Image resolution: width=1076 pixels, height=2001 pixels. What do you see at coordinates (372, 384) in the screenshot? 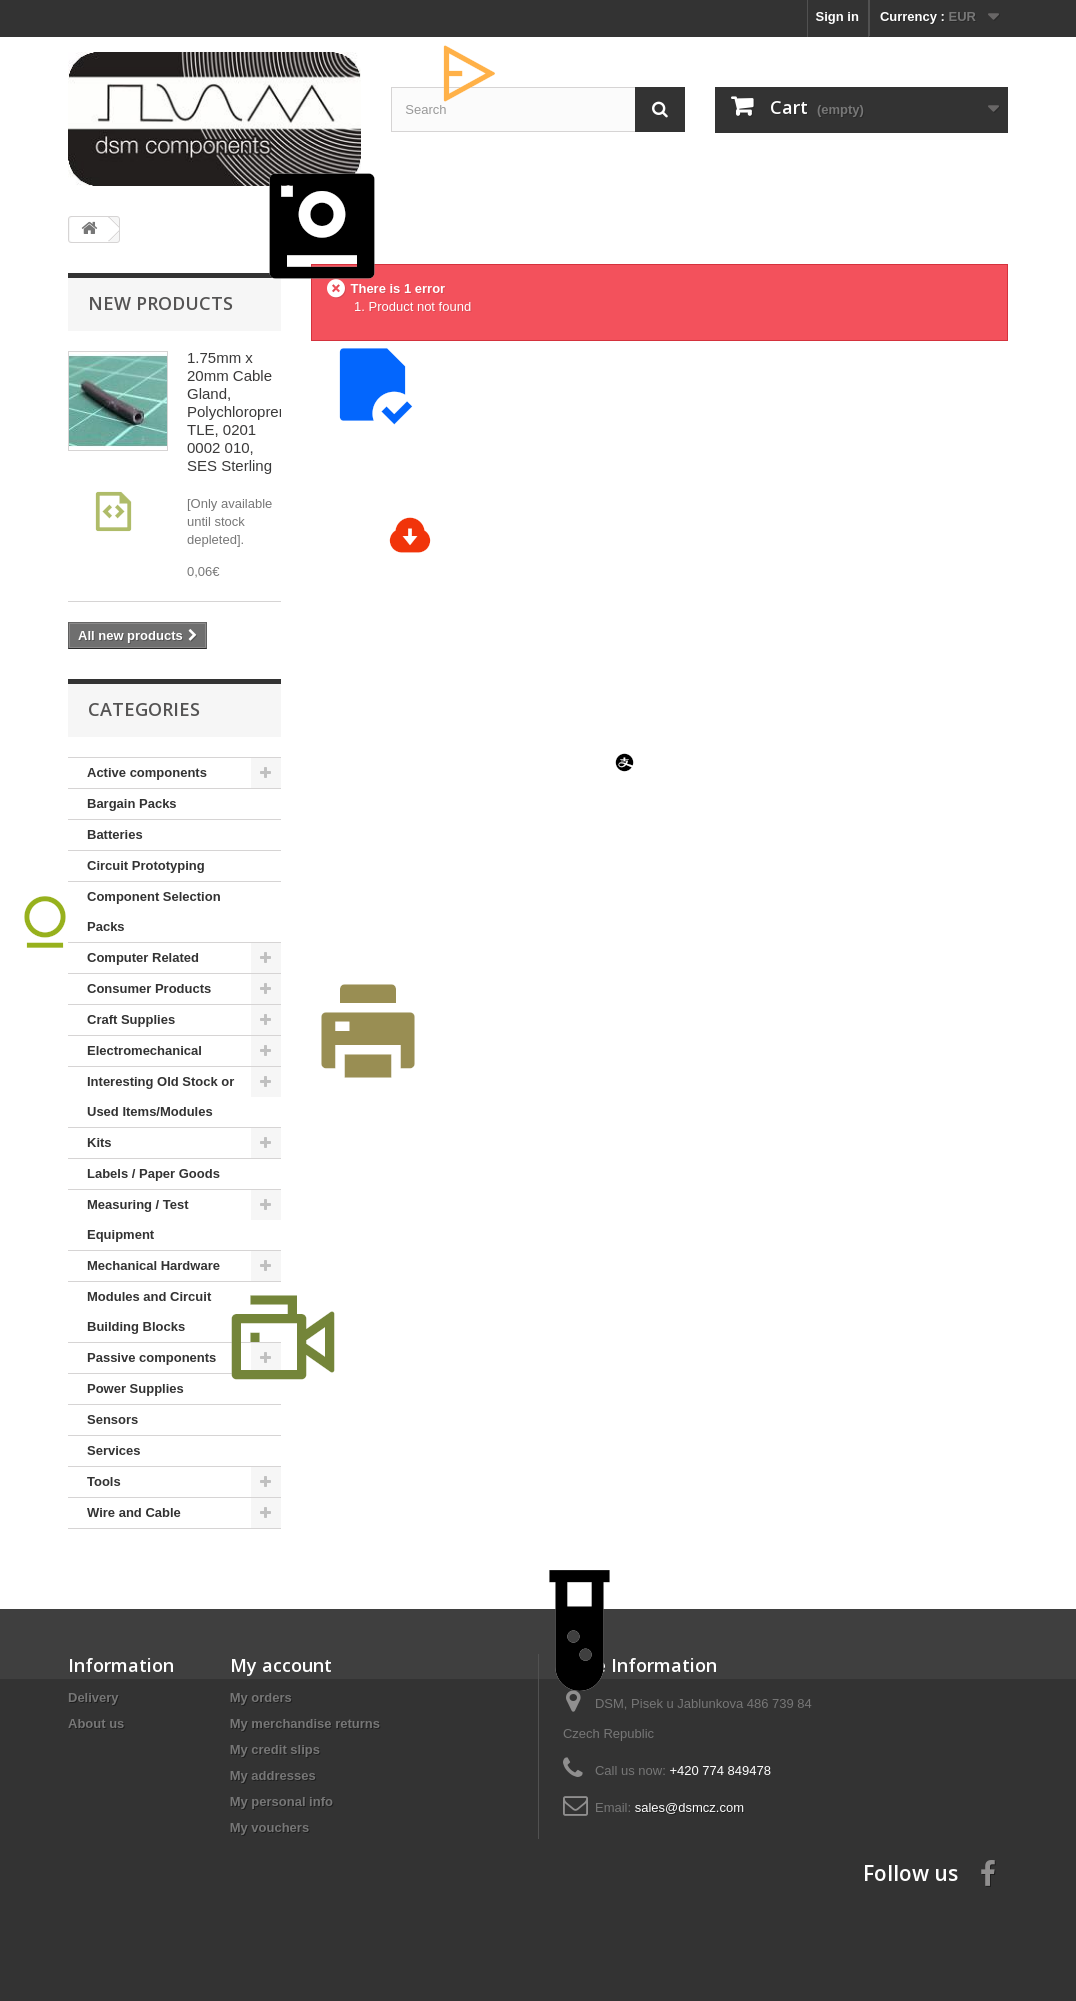
I see `file successfully uploaded or verified` at bounding box center [372, 384].